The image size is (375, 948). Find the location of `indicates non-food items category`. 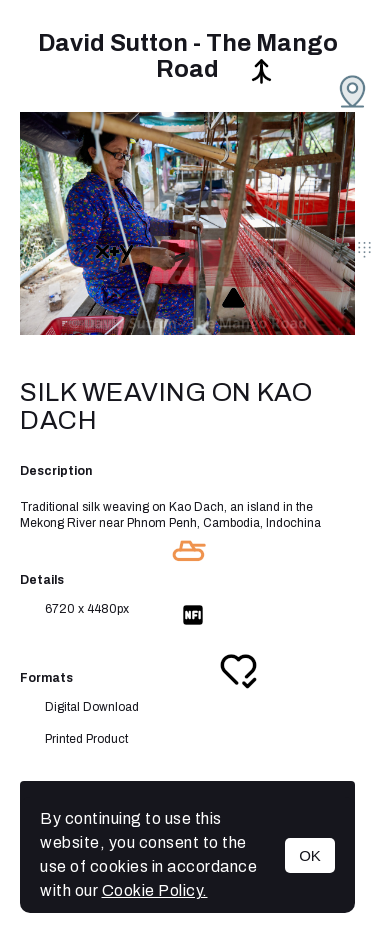

indicates non-food items category is located at coordinates (193, 615).